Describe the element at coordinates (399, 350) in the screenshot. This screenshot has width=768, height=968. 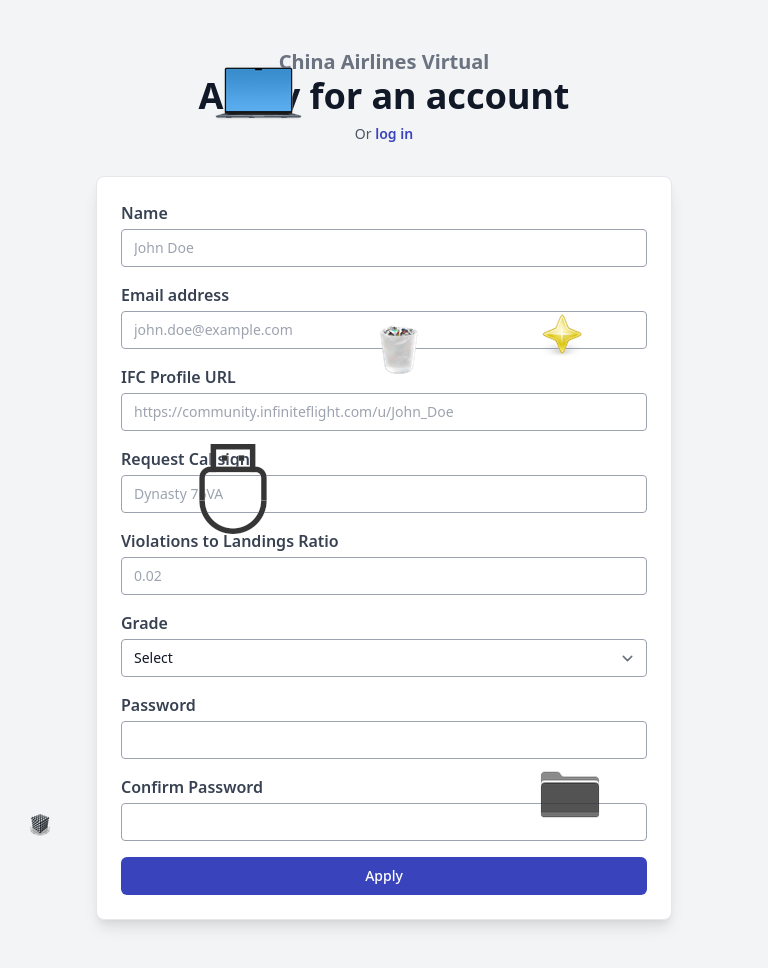
I see `manage trash storage and deleted files` at that location.